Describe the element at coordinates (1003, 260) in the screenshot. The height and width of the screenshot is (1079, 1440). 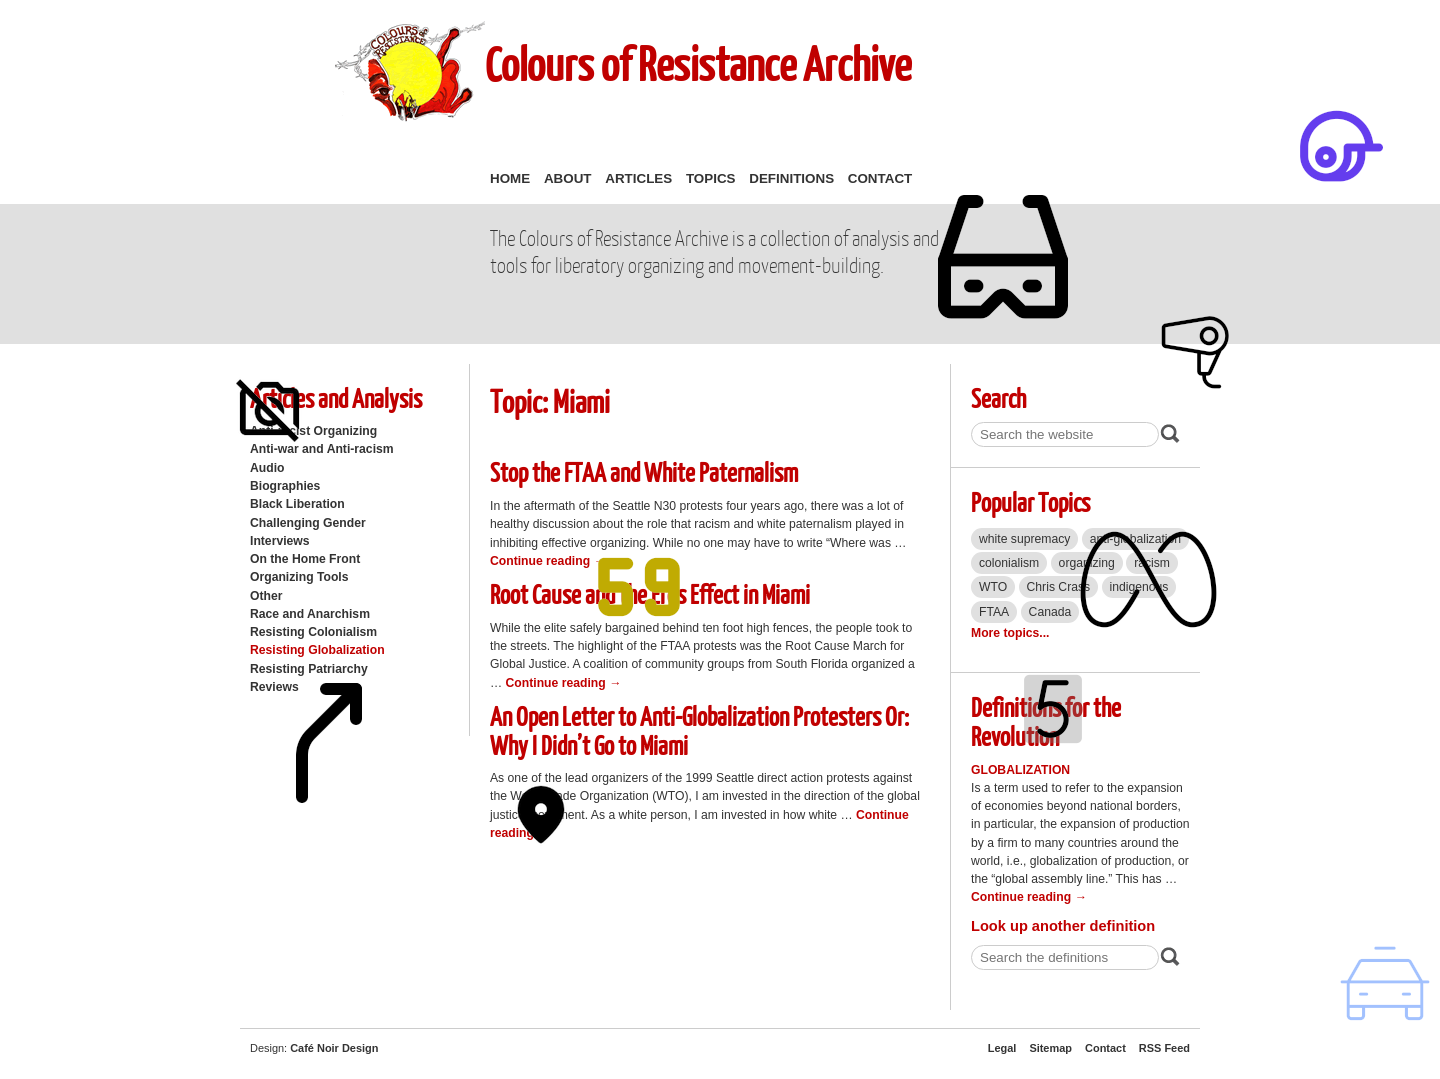
I see `enable 3D viewing mode` at that location.